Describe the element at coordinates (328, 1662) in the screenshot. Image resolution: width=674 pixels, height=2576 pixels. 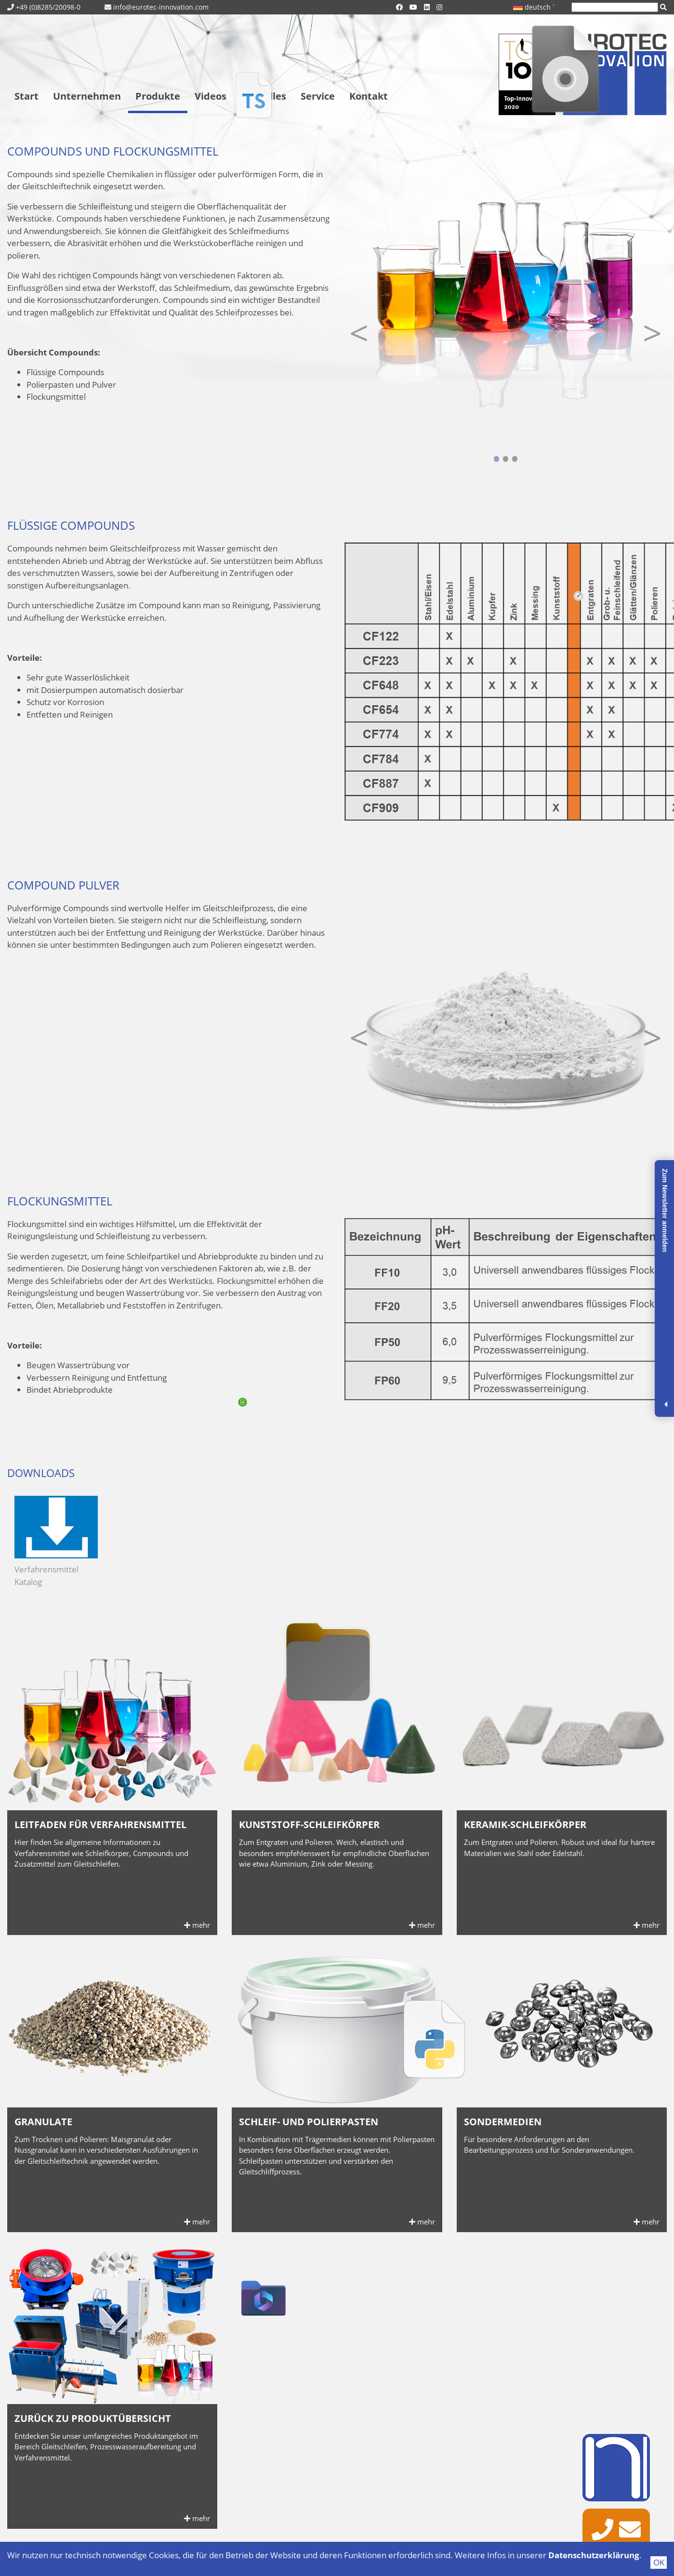
I see `open folder to view contents` at that location.